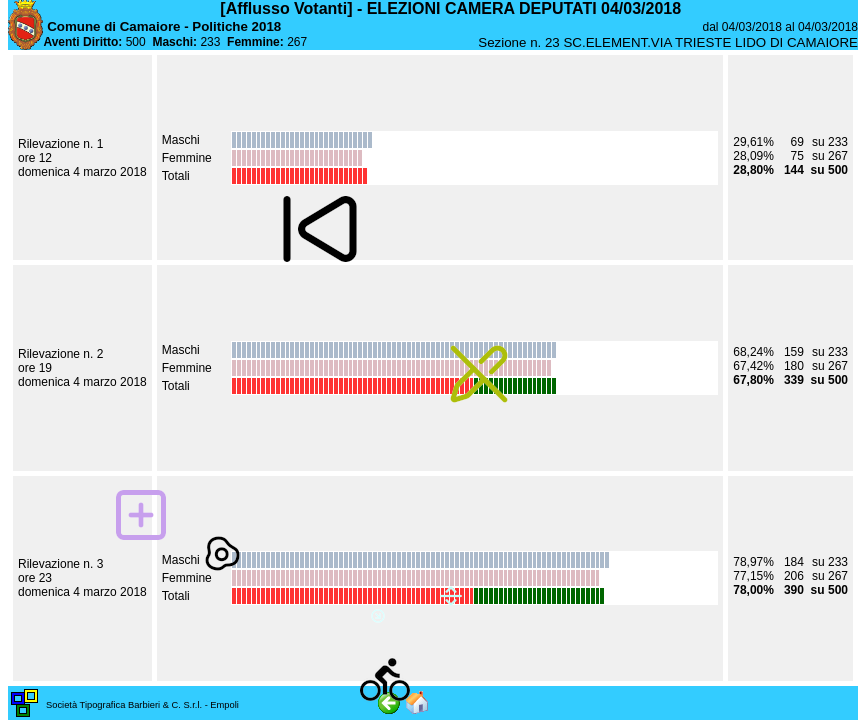  What do you see at coordinates (451, 596) in the screenshot?
I see `adjust horizontal divider position` at bounding box center [451, 596].